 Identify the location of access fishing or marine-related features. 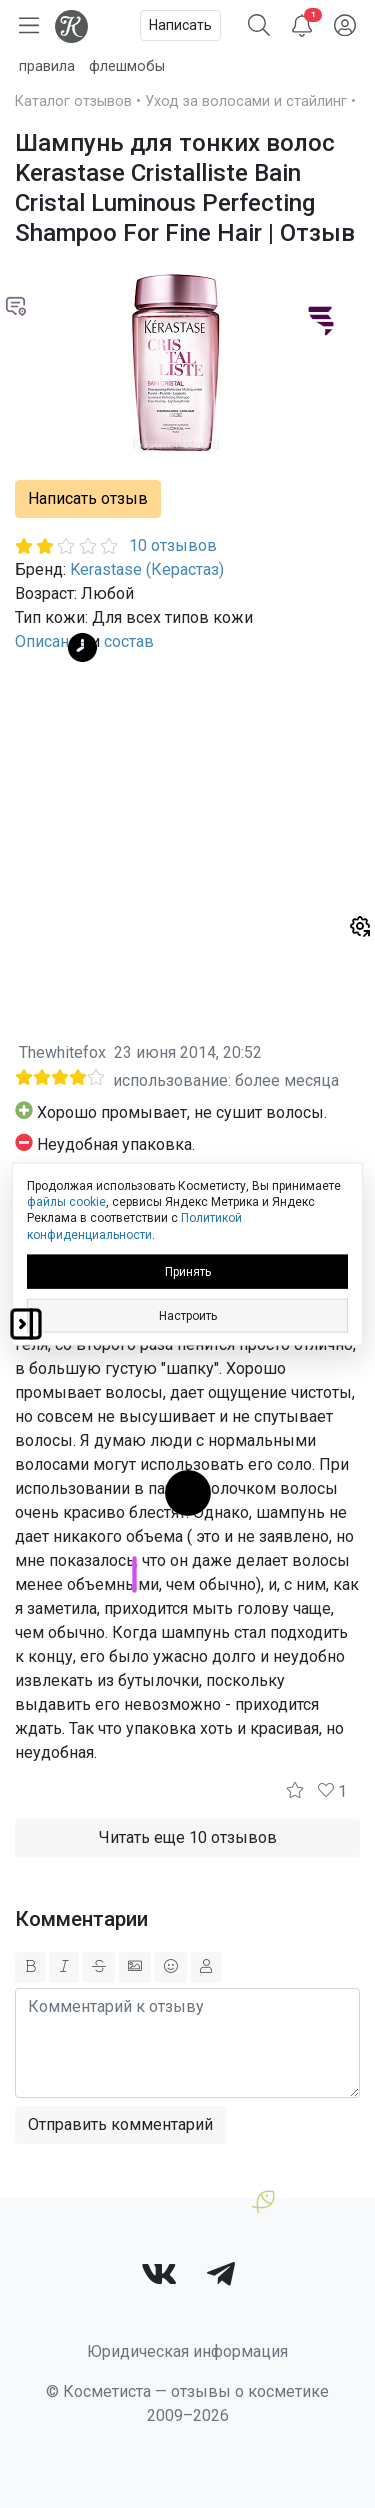
(264, 2201).